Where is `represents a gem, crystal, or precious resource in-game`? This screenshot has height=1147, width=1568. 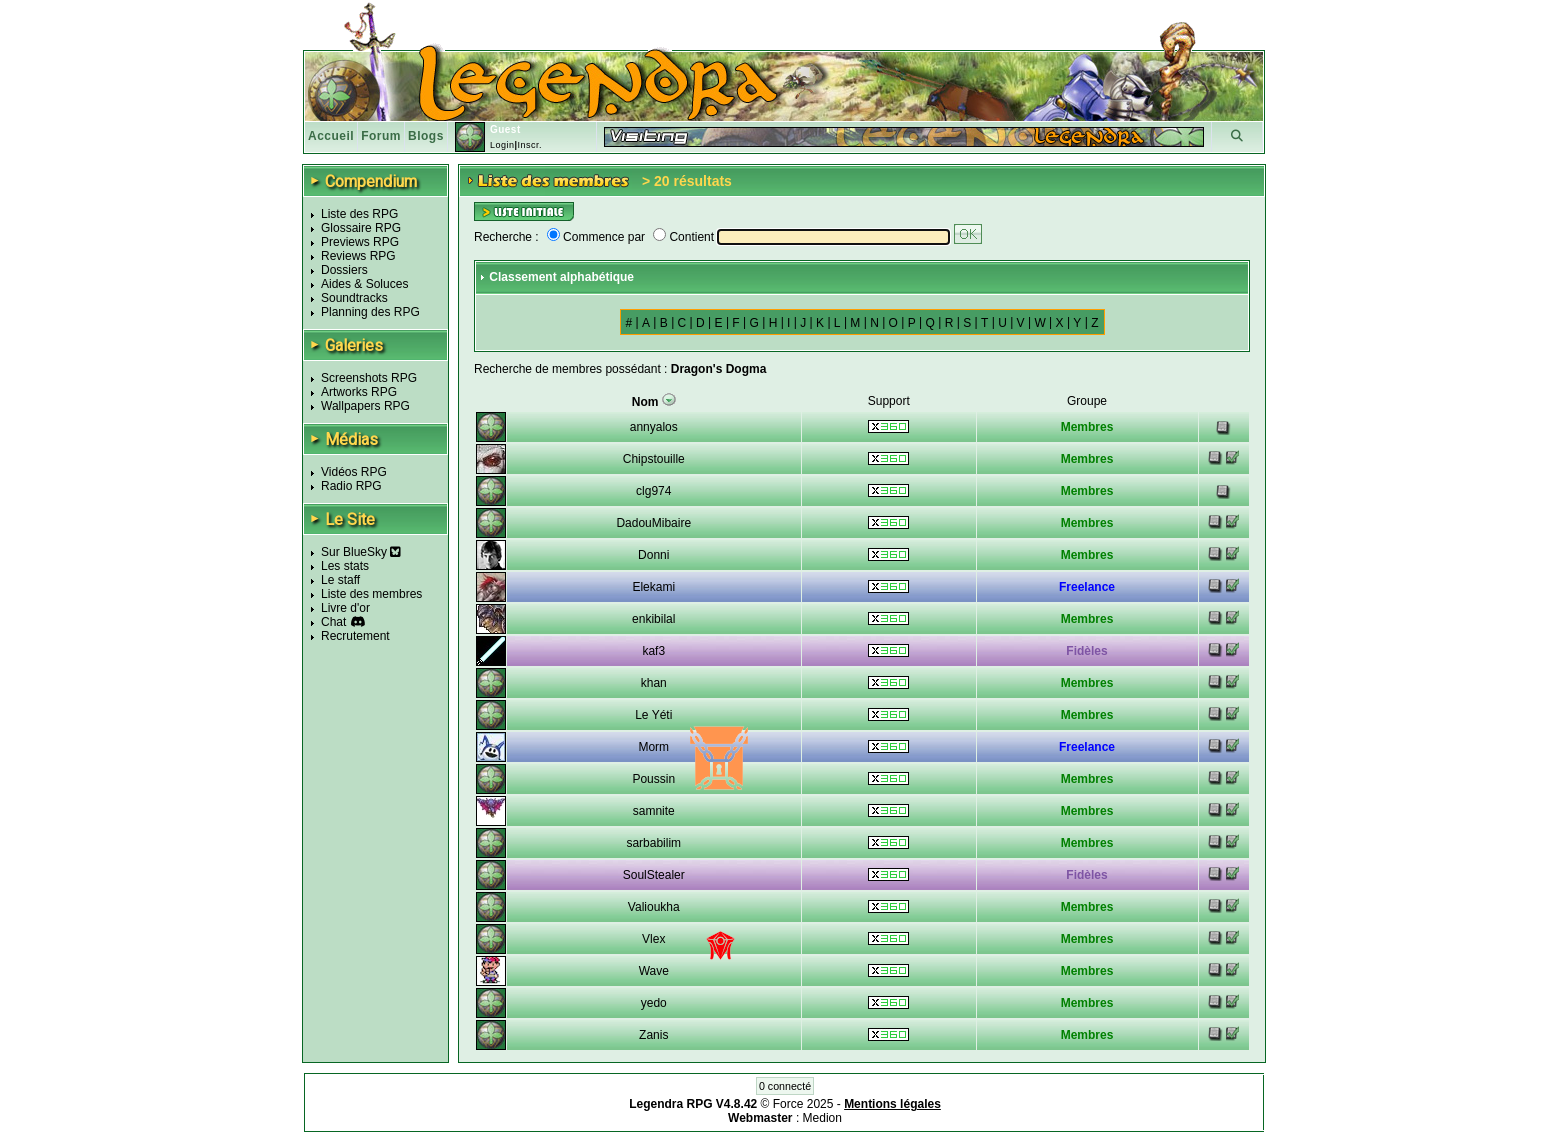
represents a gem, crystal, or precious resource in-game is located at coordinates (720, 945).